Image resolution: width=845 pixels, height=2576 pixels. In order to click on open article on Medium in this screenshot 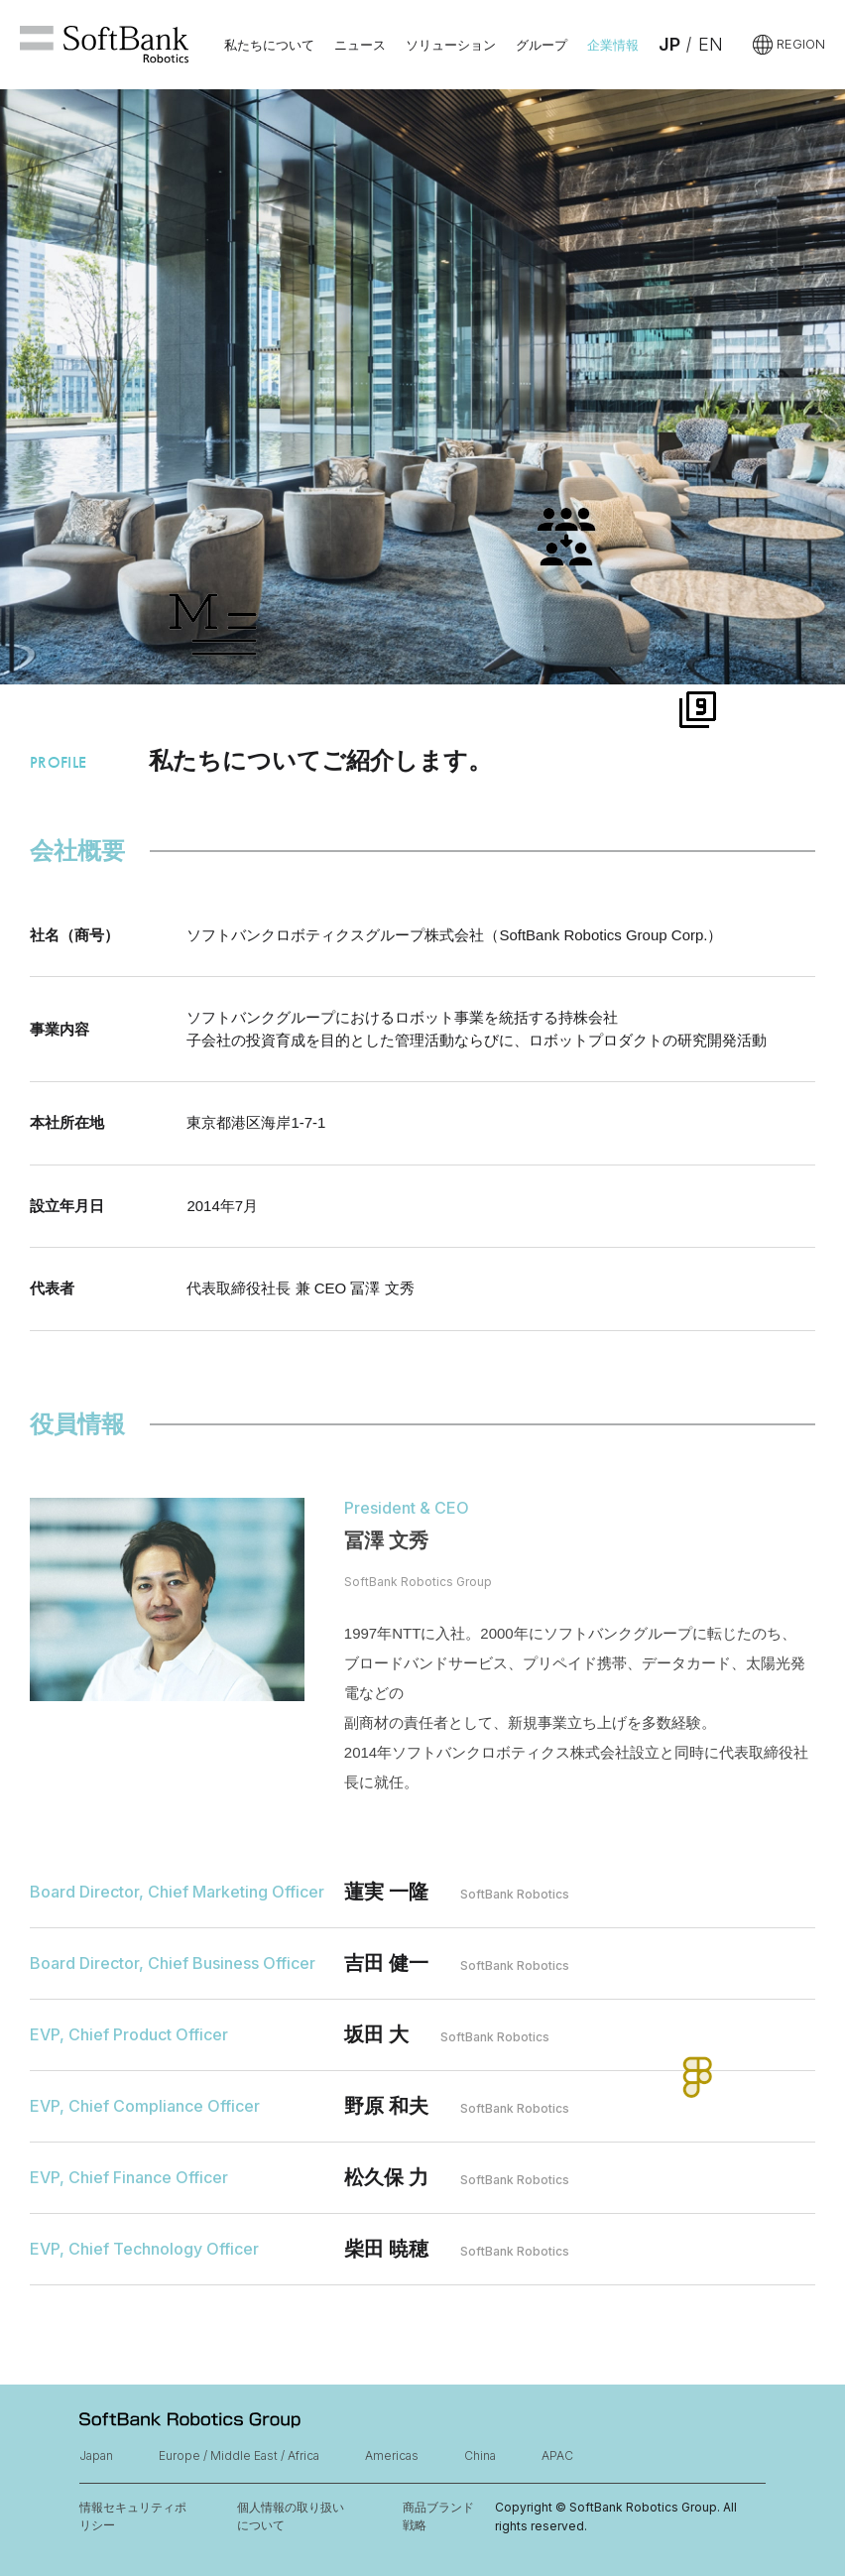, I will do `click(212, 624)`.